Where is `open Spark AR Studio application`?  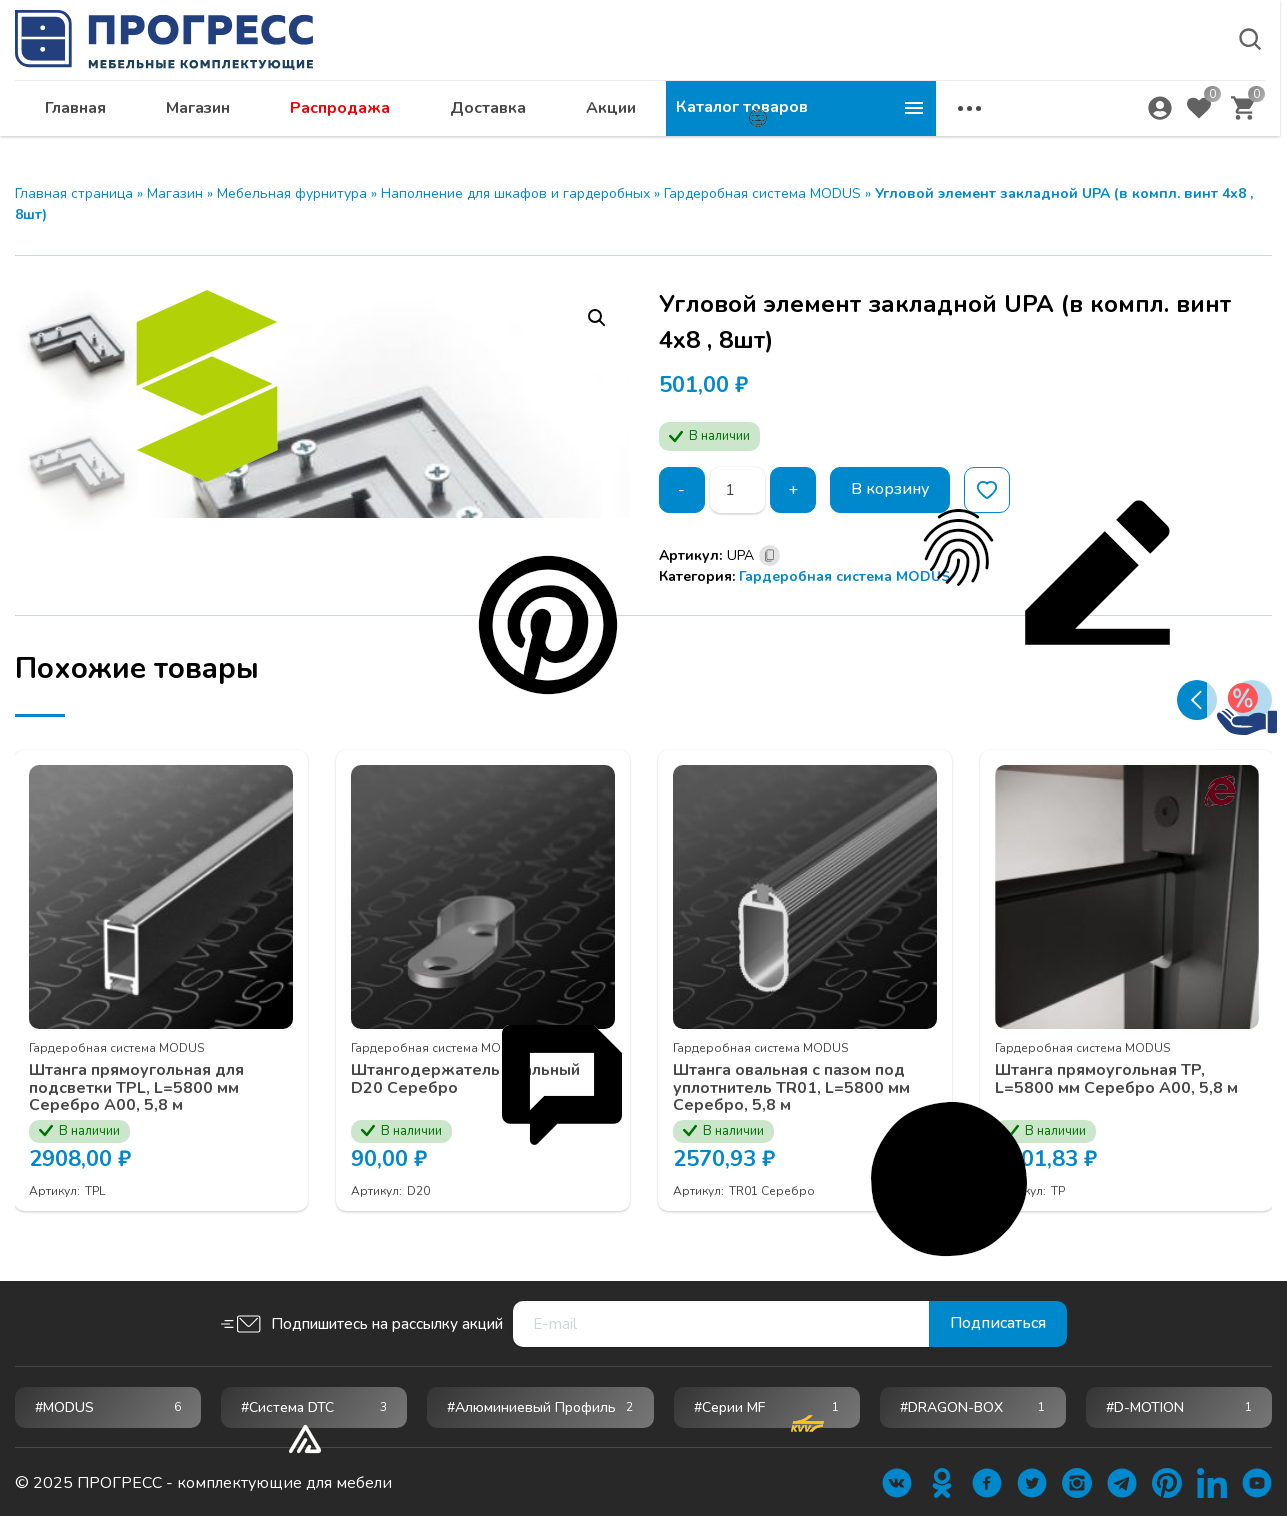
open Spark AR Studio application is located at coordinates (207, 386).